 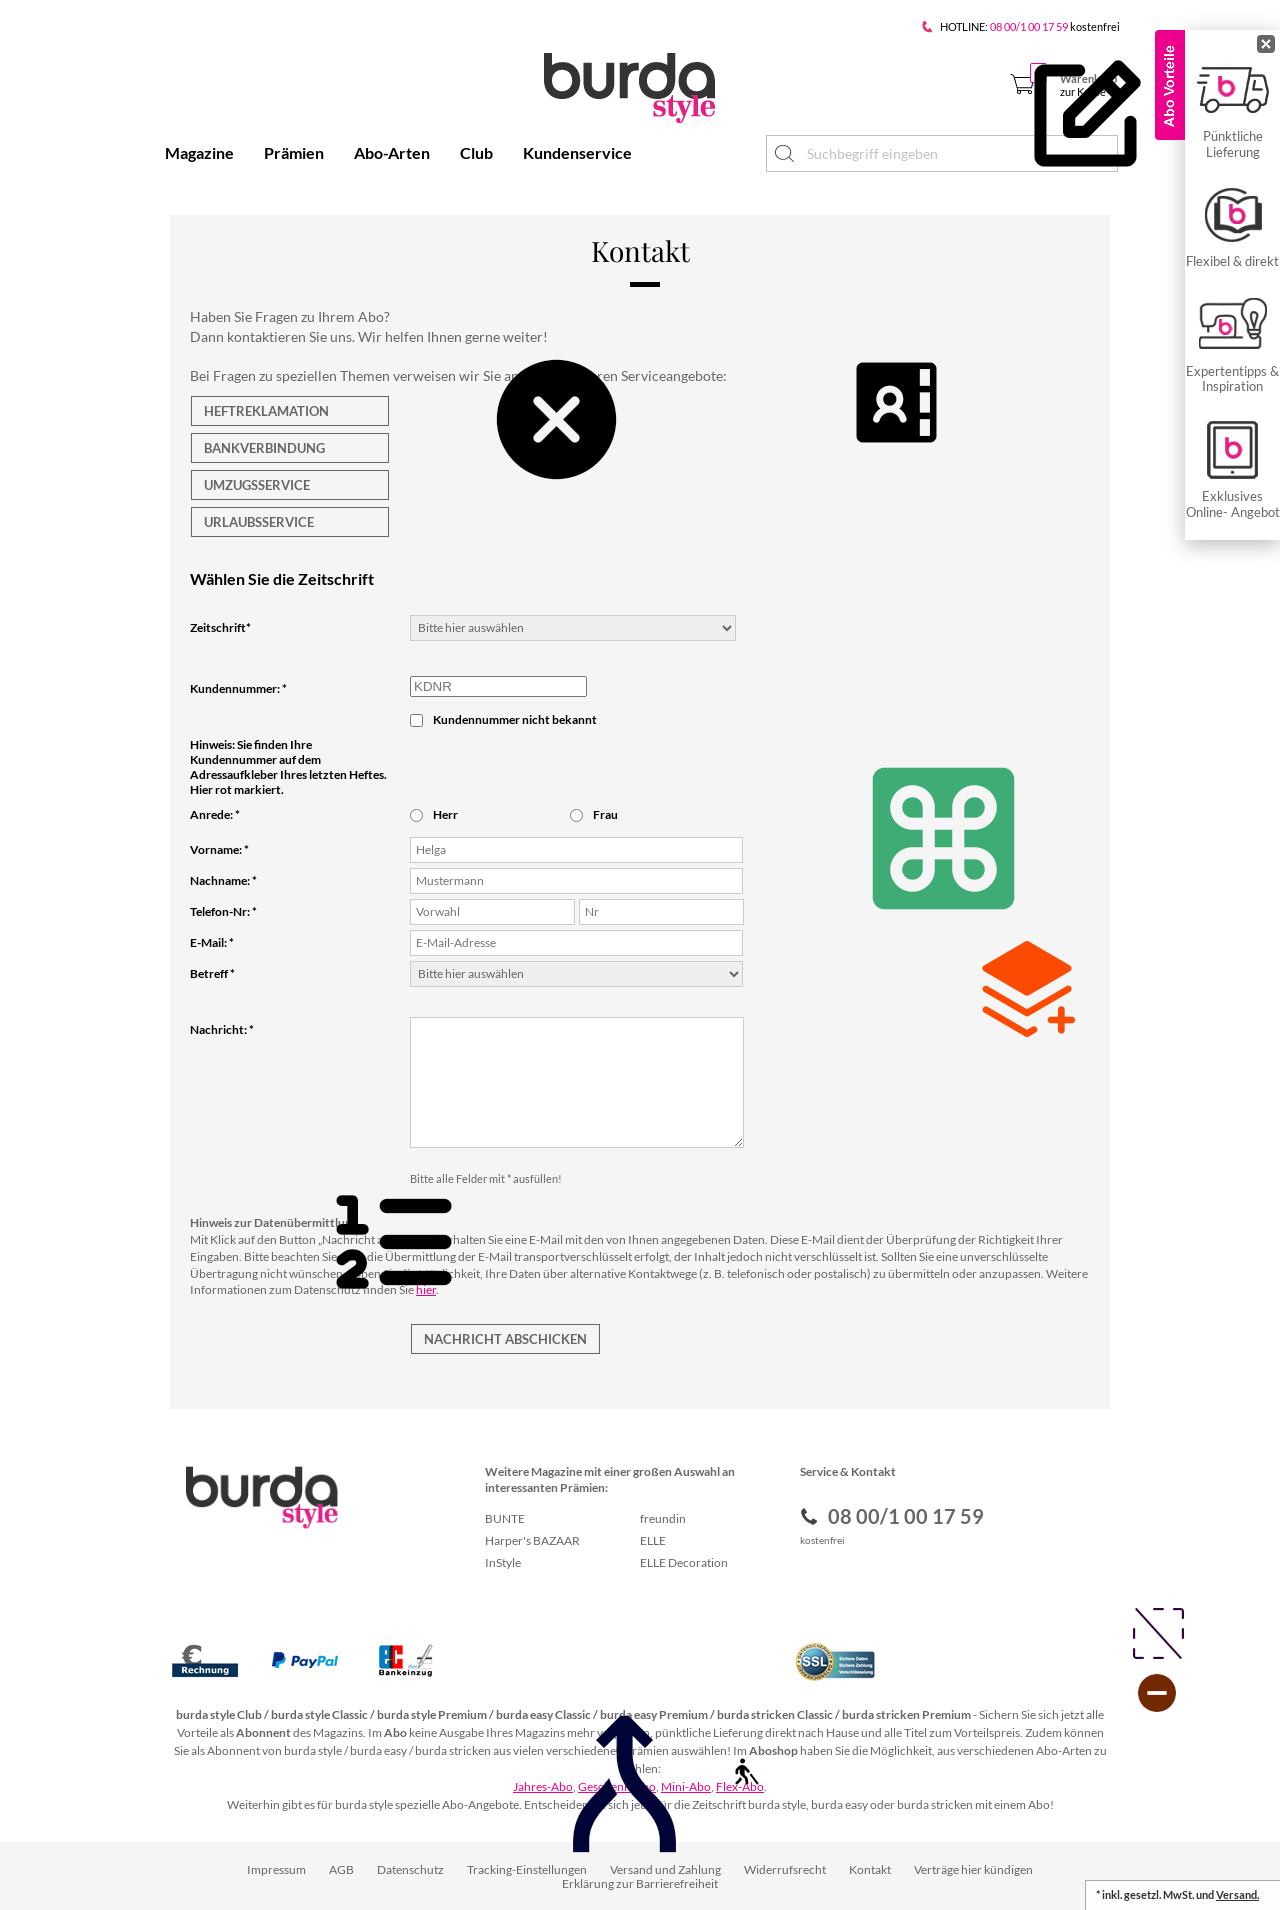 What do you see at coordinates (1157, 1693) in the screenshot?
I see `remove an item from a list` at bounding box center [1157, 1693].